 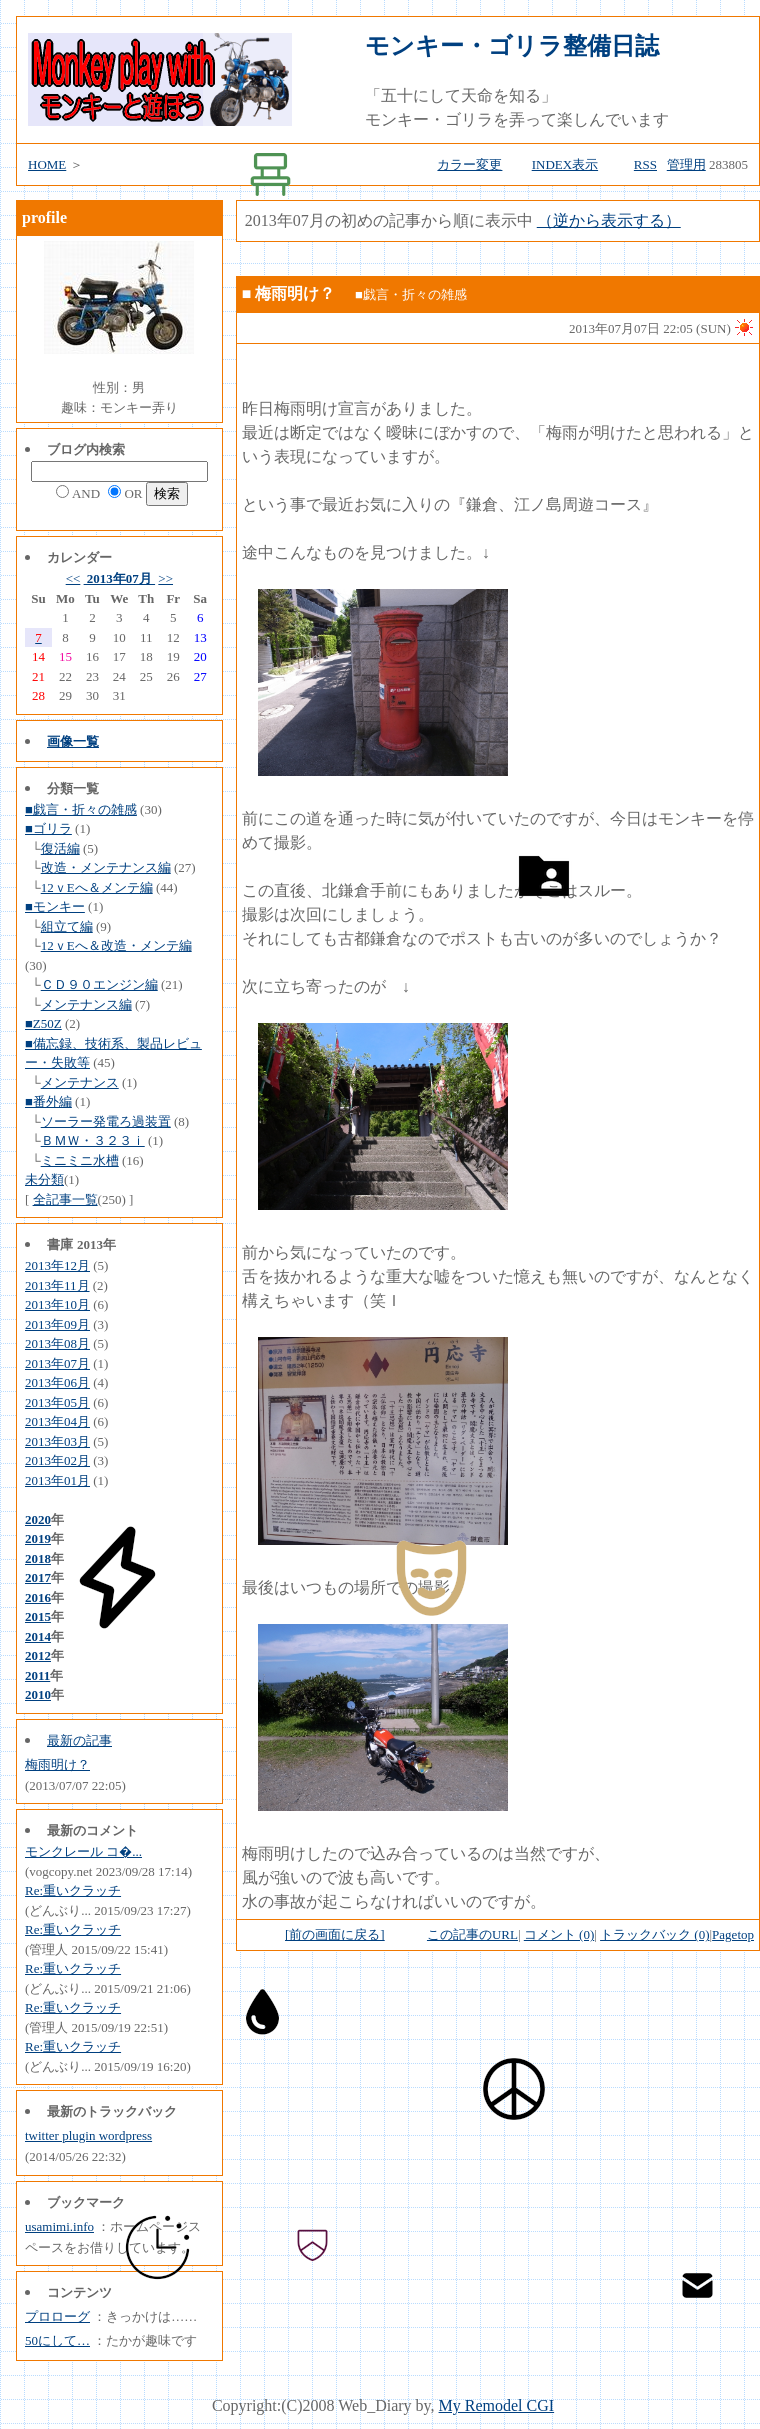 What do you see at coordinates (431, 1575) in the screenshot?
I see `access theater or entertainment content` at bounding box center [431, 1575].